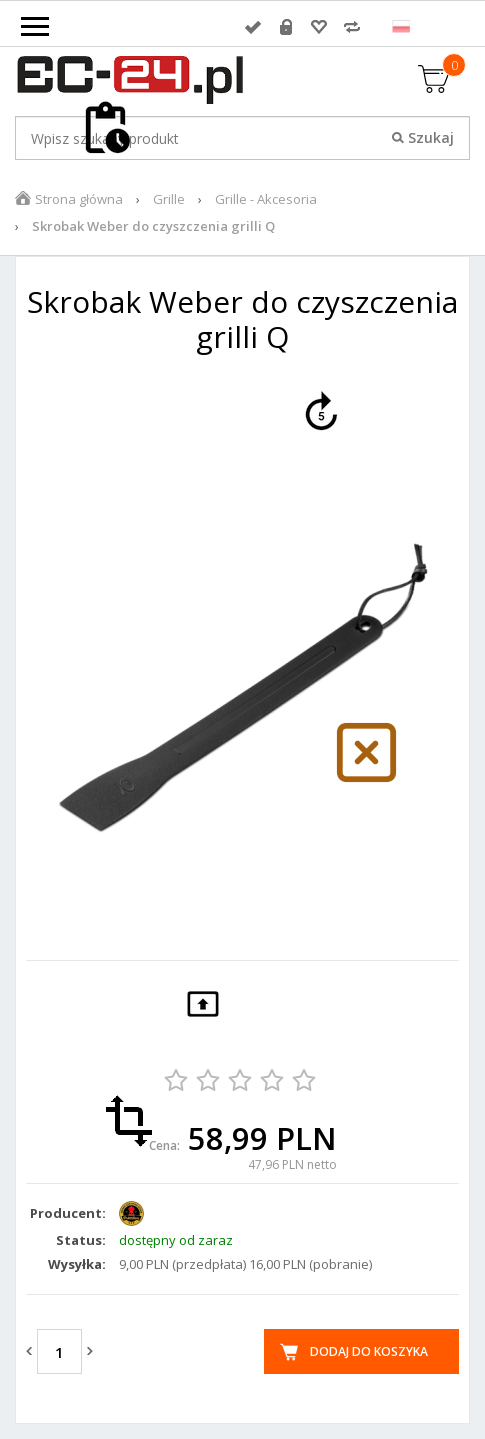 Image resolution: width=485 pixels, height=1439 pixels. I want to click on view tasks awaiting completion, so click(105, 128).